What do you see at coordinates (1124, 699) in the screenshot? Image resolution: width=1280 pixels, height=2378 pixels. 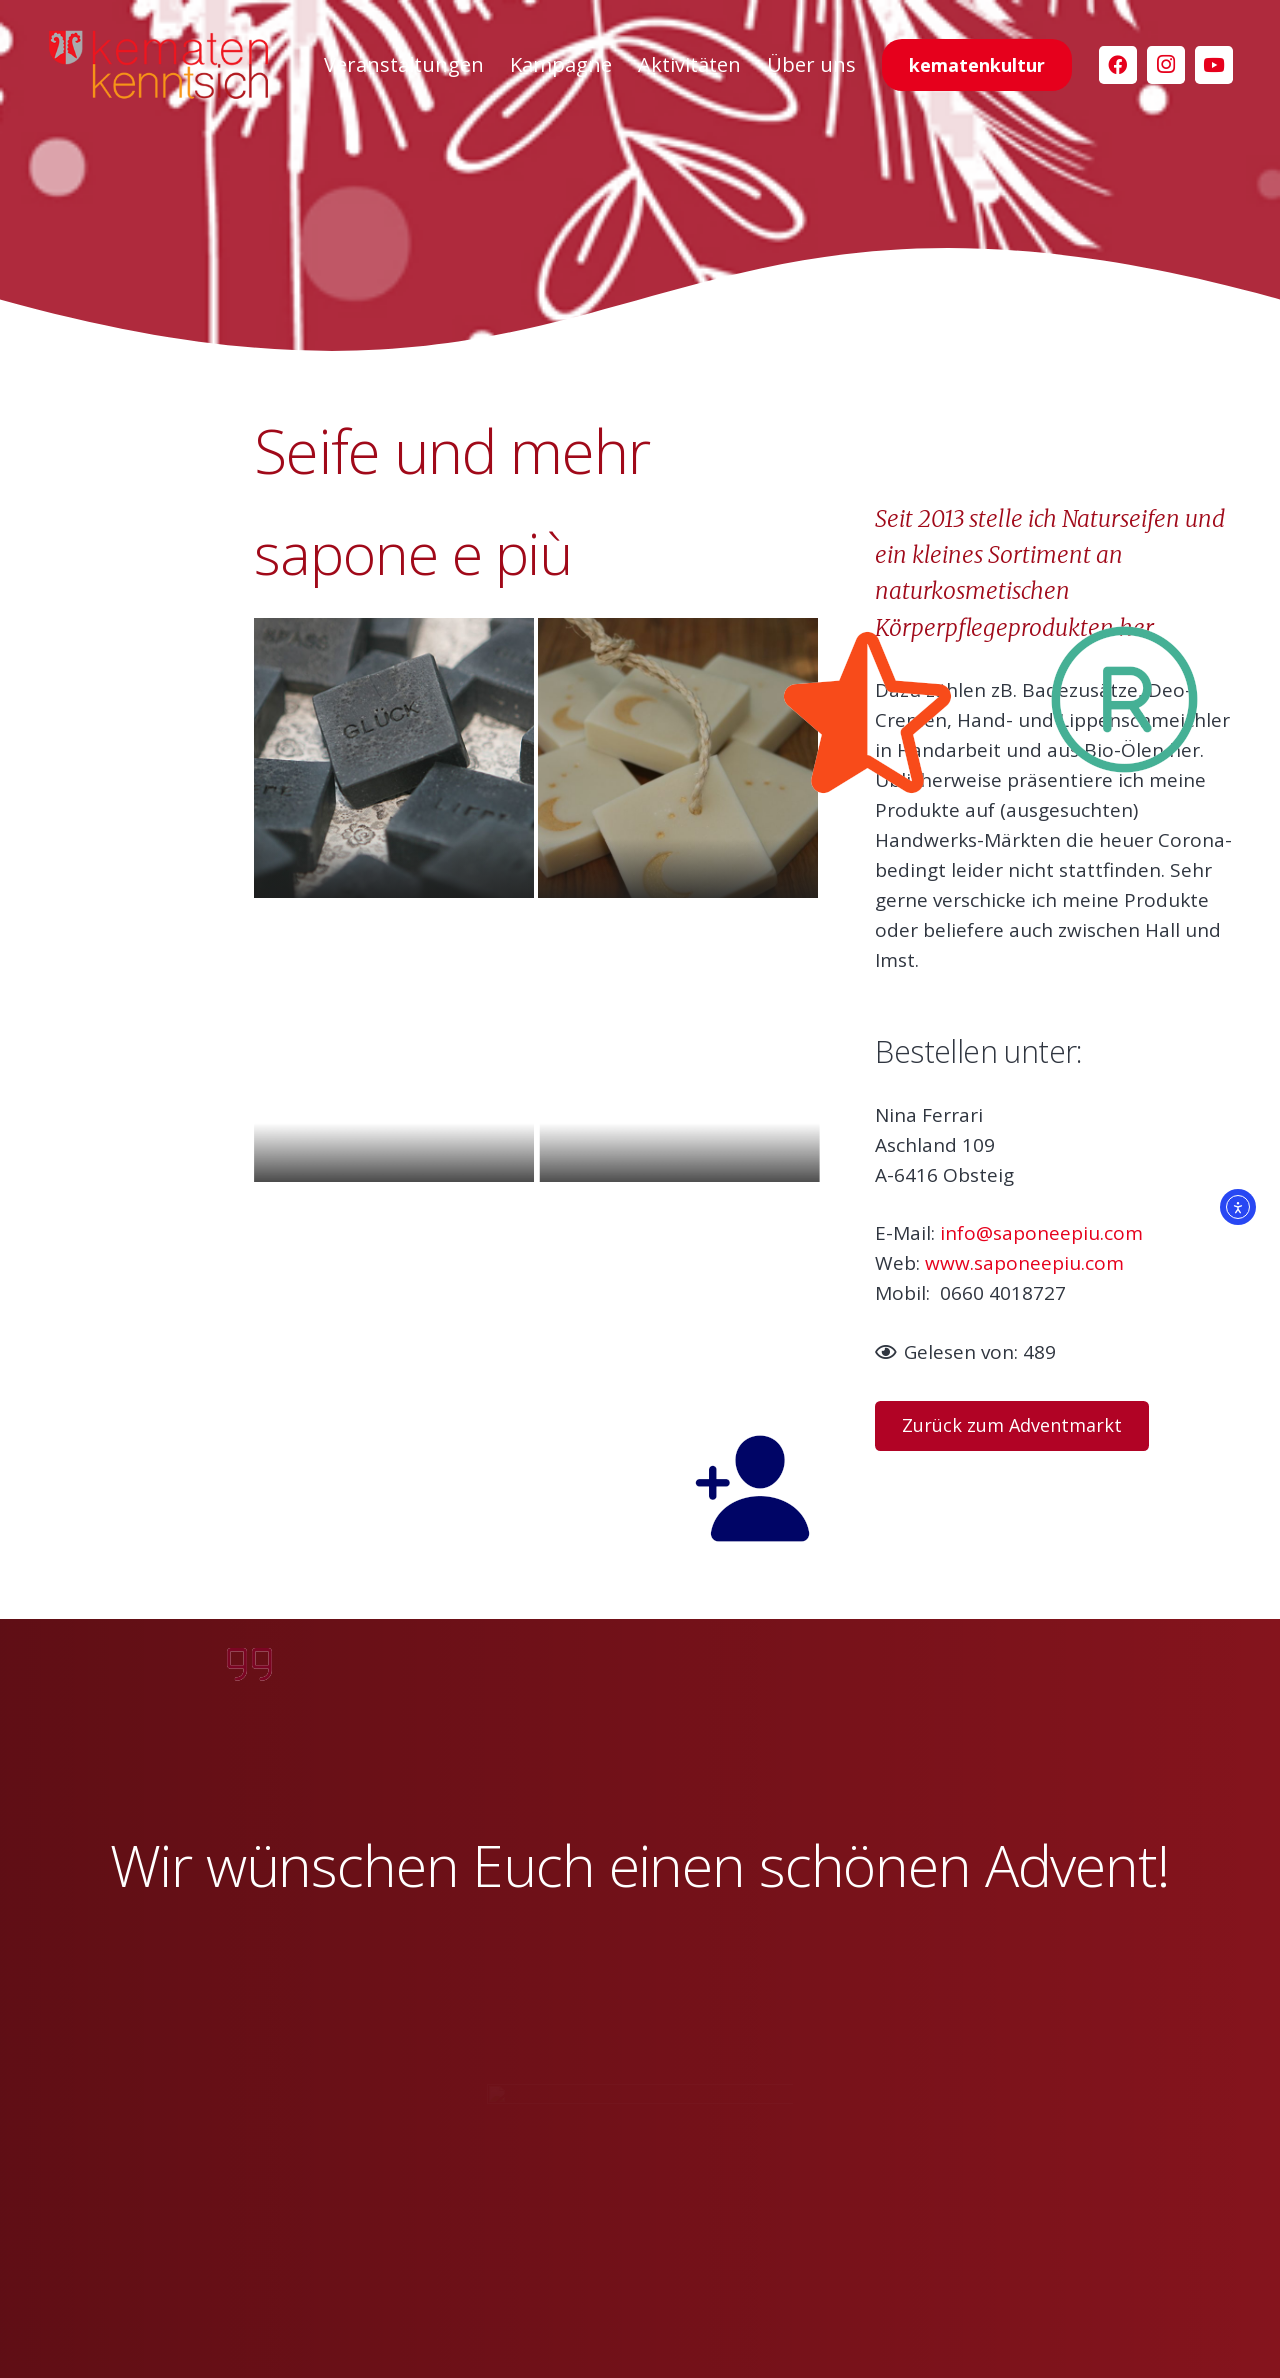 I see `indicates a registered trademark symbol` at bounding box center [1124, 699].